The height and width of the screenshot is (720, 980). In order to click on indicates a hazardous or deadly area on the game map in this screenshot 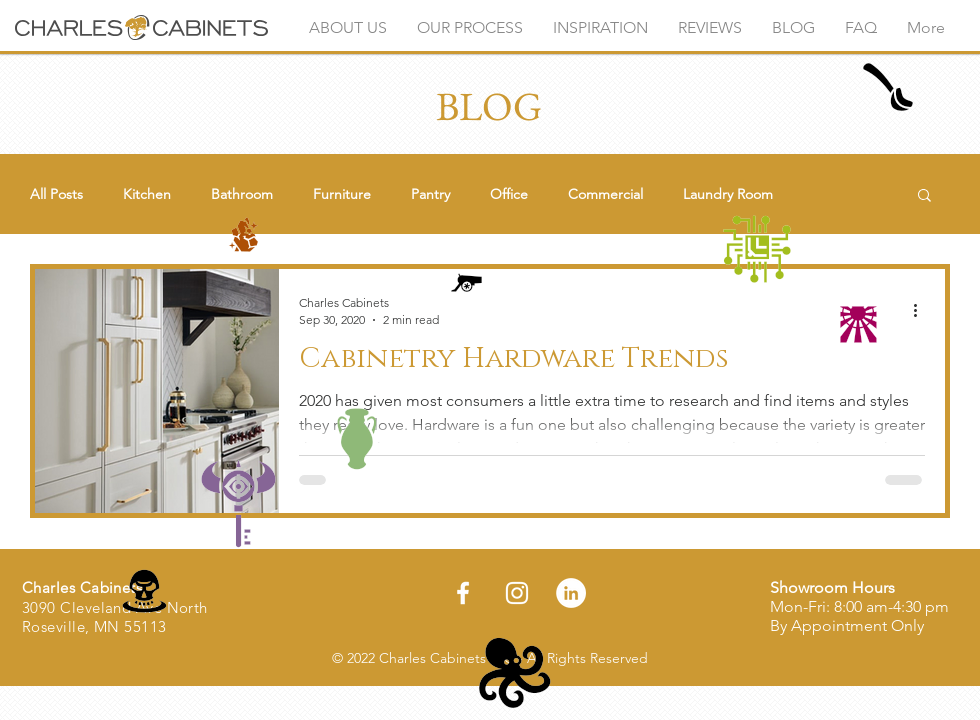, I will do `click(144, 591)`.